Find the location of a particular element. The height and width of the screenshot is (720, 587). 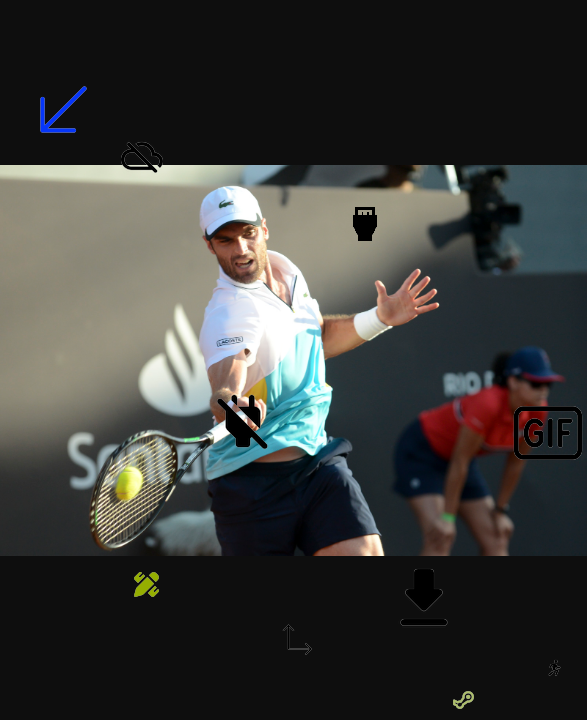

start a run or workout session is located at coordinates (555, 668).